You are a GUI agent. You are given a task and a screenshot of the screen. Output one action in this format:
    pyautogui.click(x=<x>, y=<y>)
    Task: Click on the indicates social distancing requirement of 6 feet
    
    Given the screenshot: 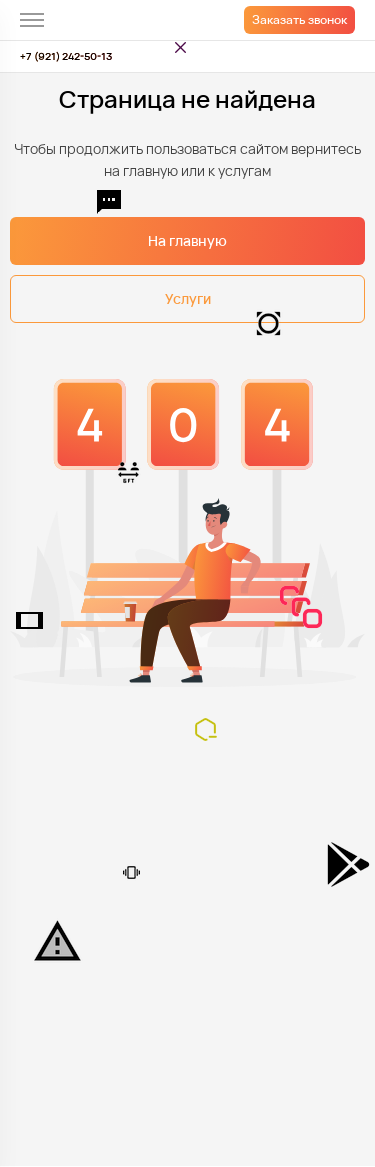 What is the action you would take?
    pyautogui.click(x=128, y=472)
    